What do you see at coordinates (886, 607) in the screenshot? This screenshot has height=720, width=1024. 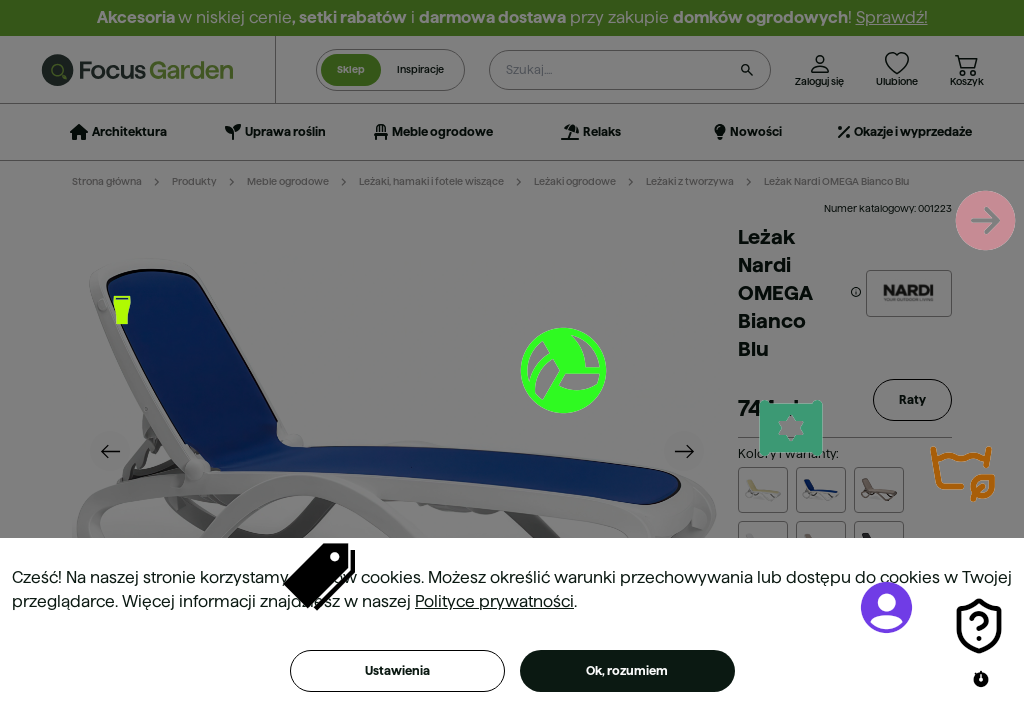 I see `access your profile or account settings` at bounding box center [886, 607].